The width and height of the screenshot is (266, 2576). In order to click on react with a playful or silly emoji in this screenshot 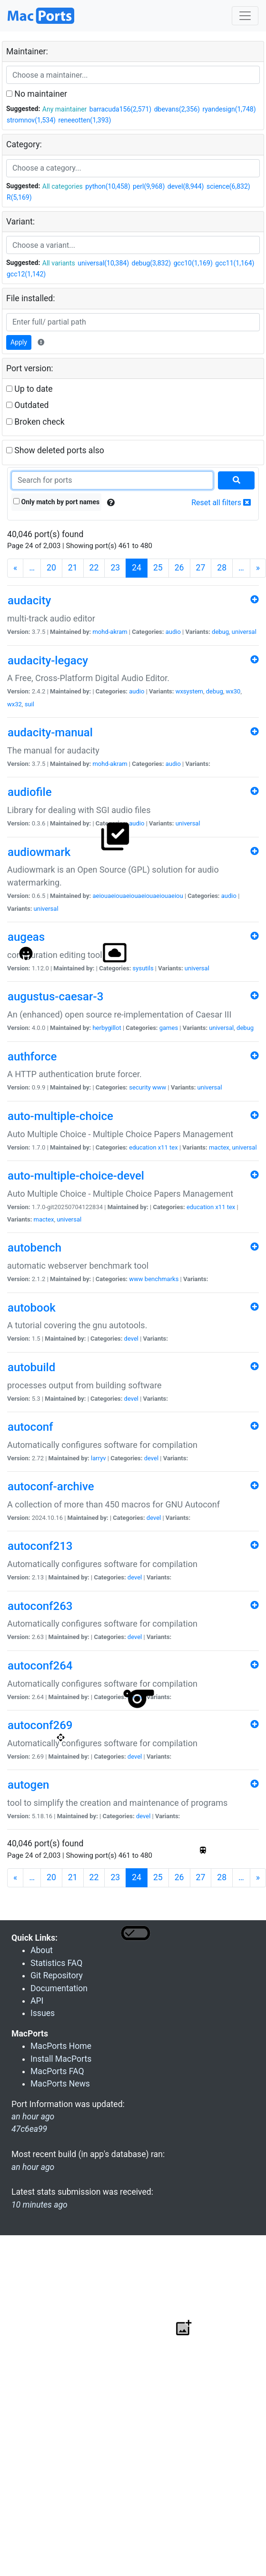, I will do `click(26, 953)`.